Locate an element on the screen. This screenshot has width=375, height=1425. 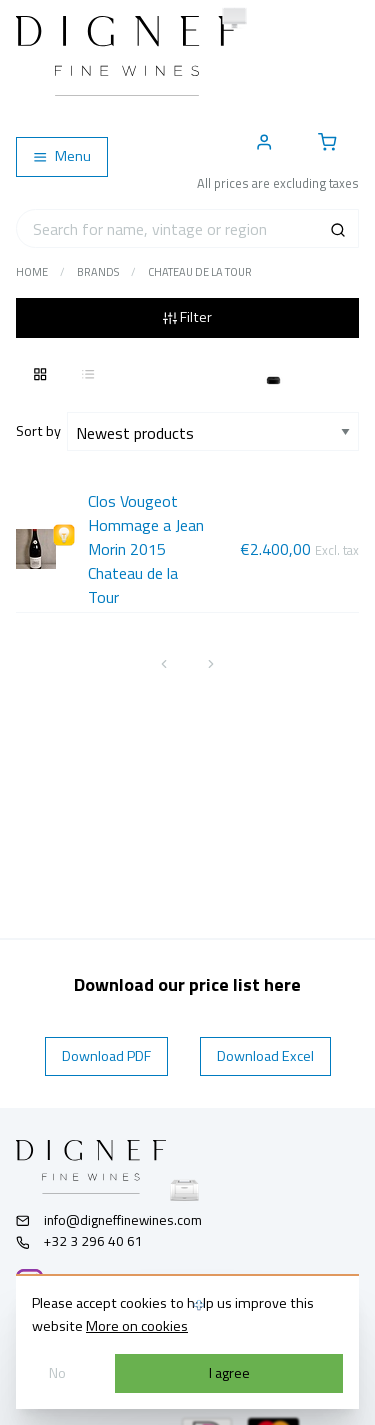
represents this mac in system preferences or network settings is located at coordinates (234, 17).